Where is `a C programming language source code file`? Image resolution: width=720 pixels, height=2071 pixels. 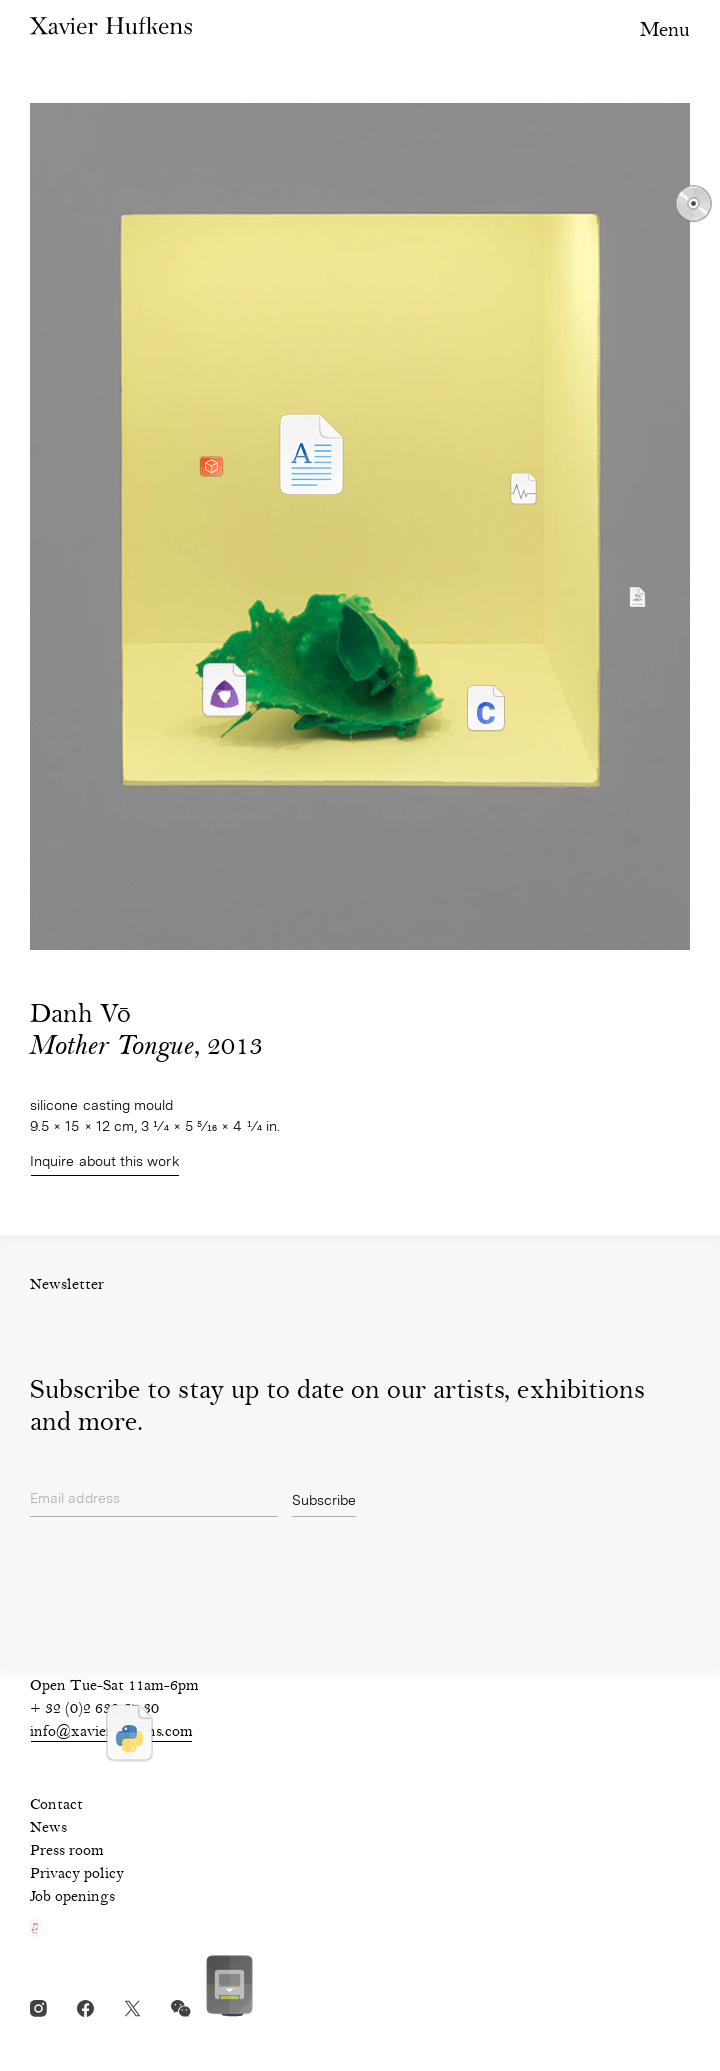
a C programming language source code file is located at coordinates (486, 708).